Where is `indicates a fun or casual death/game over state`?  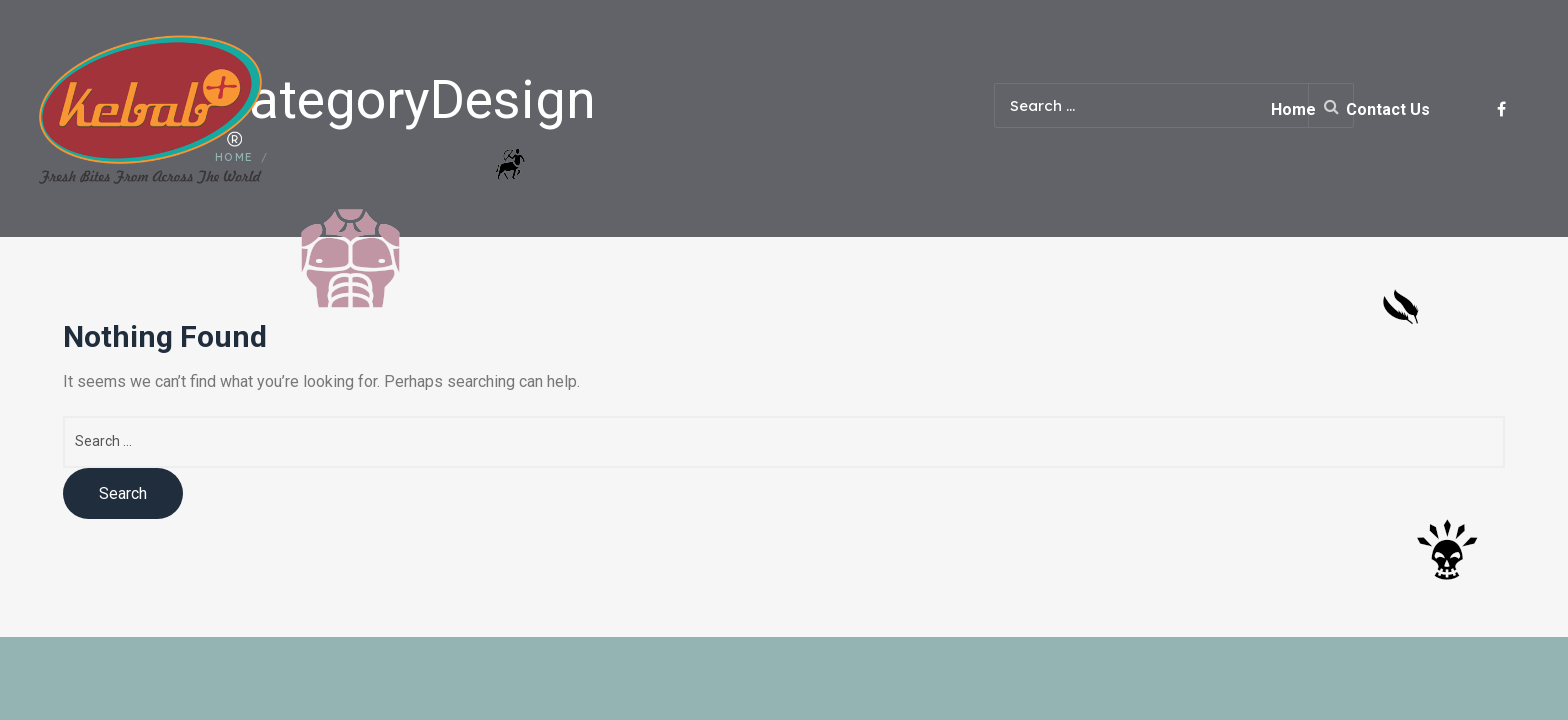 indicates a fun or casual death/game over state is located at coordinates (1447, 549).